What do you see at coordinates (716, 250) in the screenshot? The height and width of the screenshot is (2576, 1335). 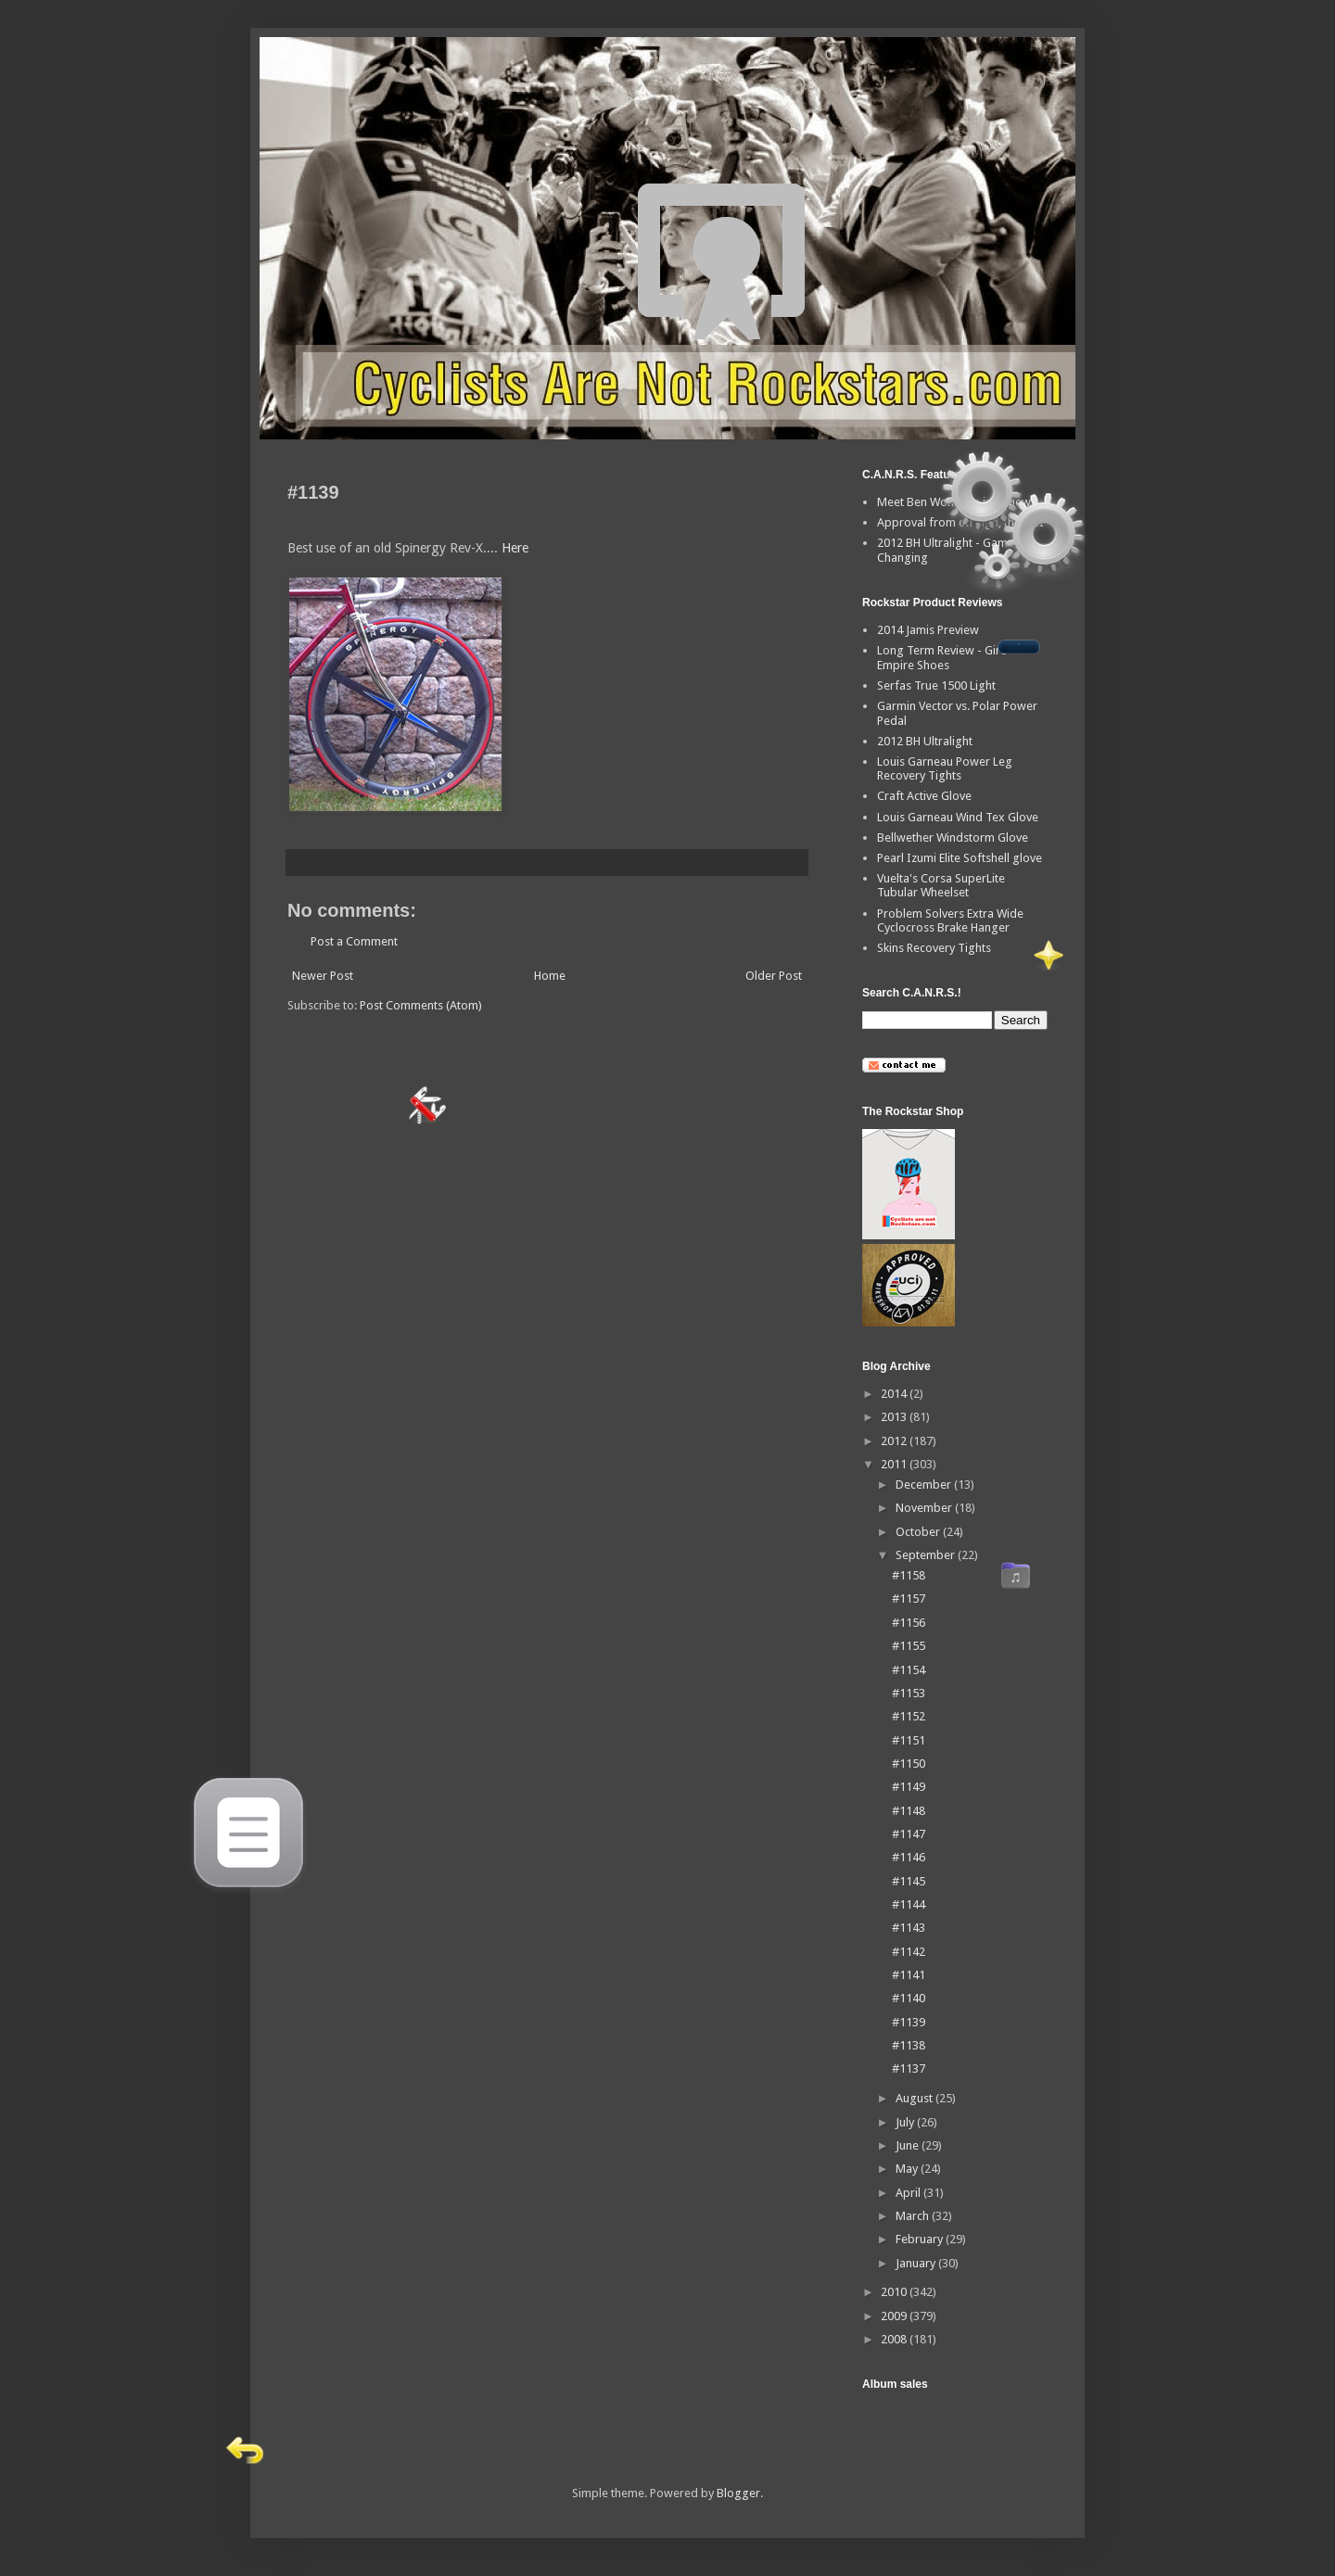 I see `view certificate or credential file` at bounding box center [716, 250].